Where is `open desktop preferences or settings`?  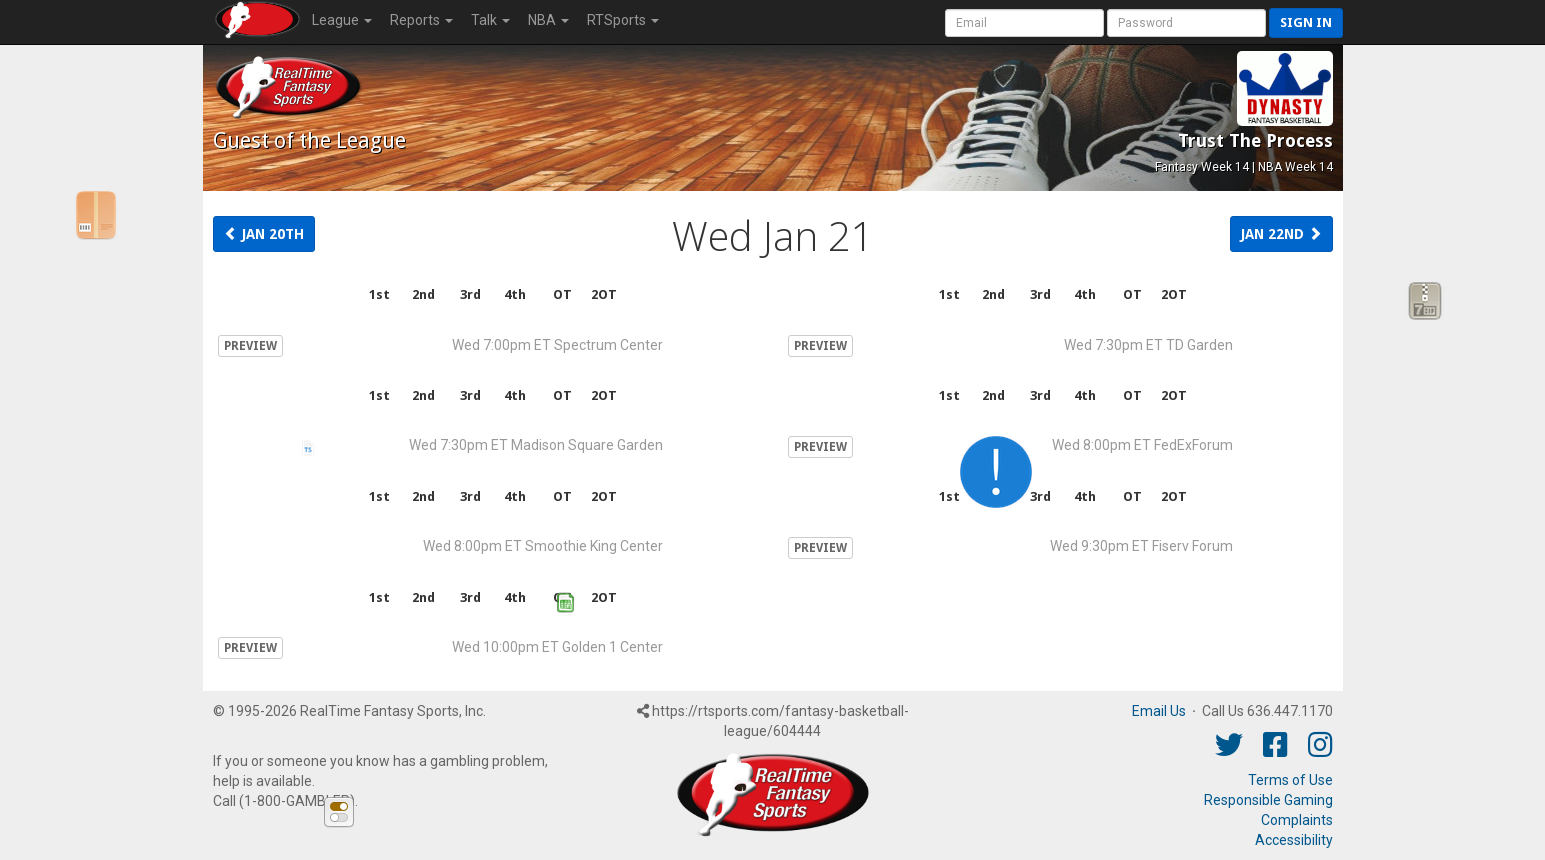 open desktop preferences or settings is located at coordinates (339, 812).